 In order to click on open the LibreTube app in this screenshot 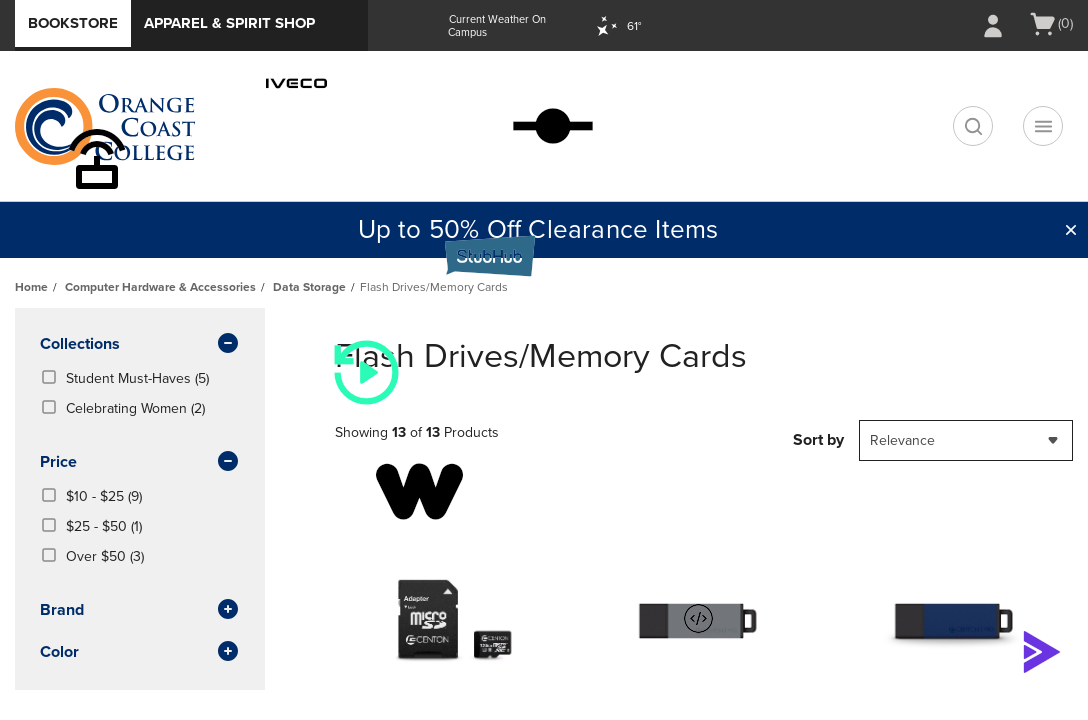, I will do `click(1042, 652)`.